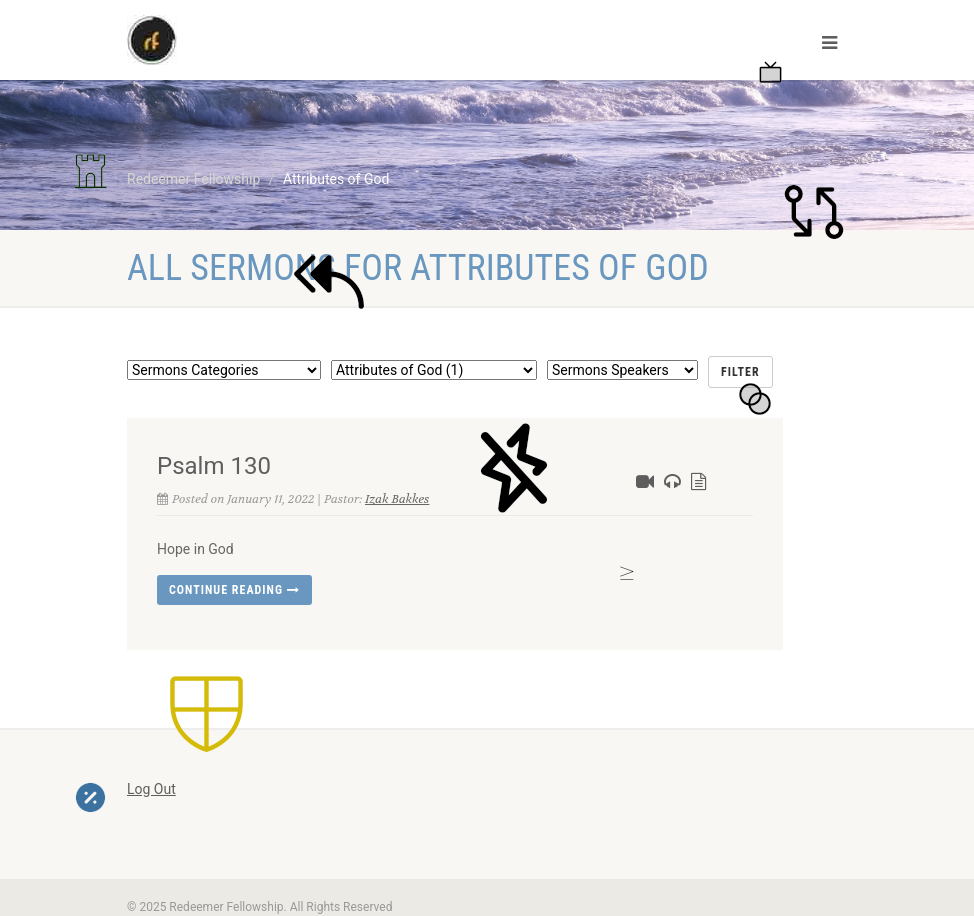 The width and height of the screenshot is (974, 916). What do you see at coordinates (770, 73) in the screenshot?
I see `access TV or video streaming features` at bounding box center [770, 73].